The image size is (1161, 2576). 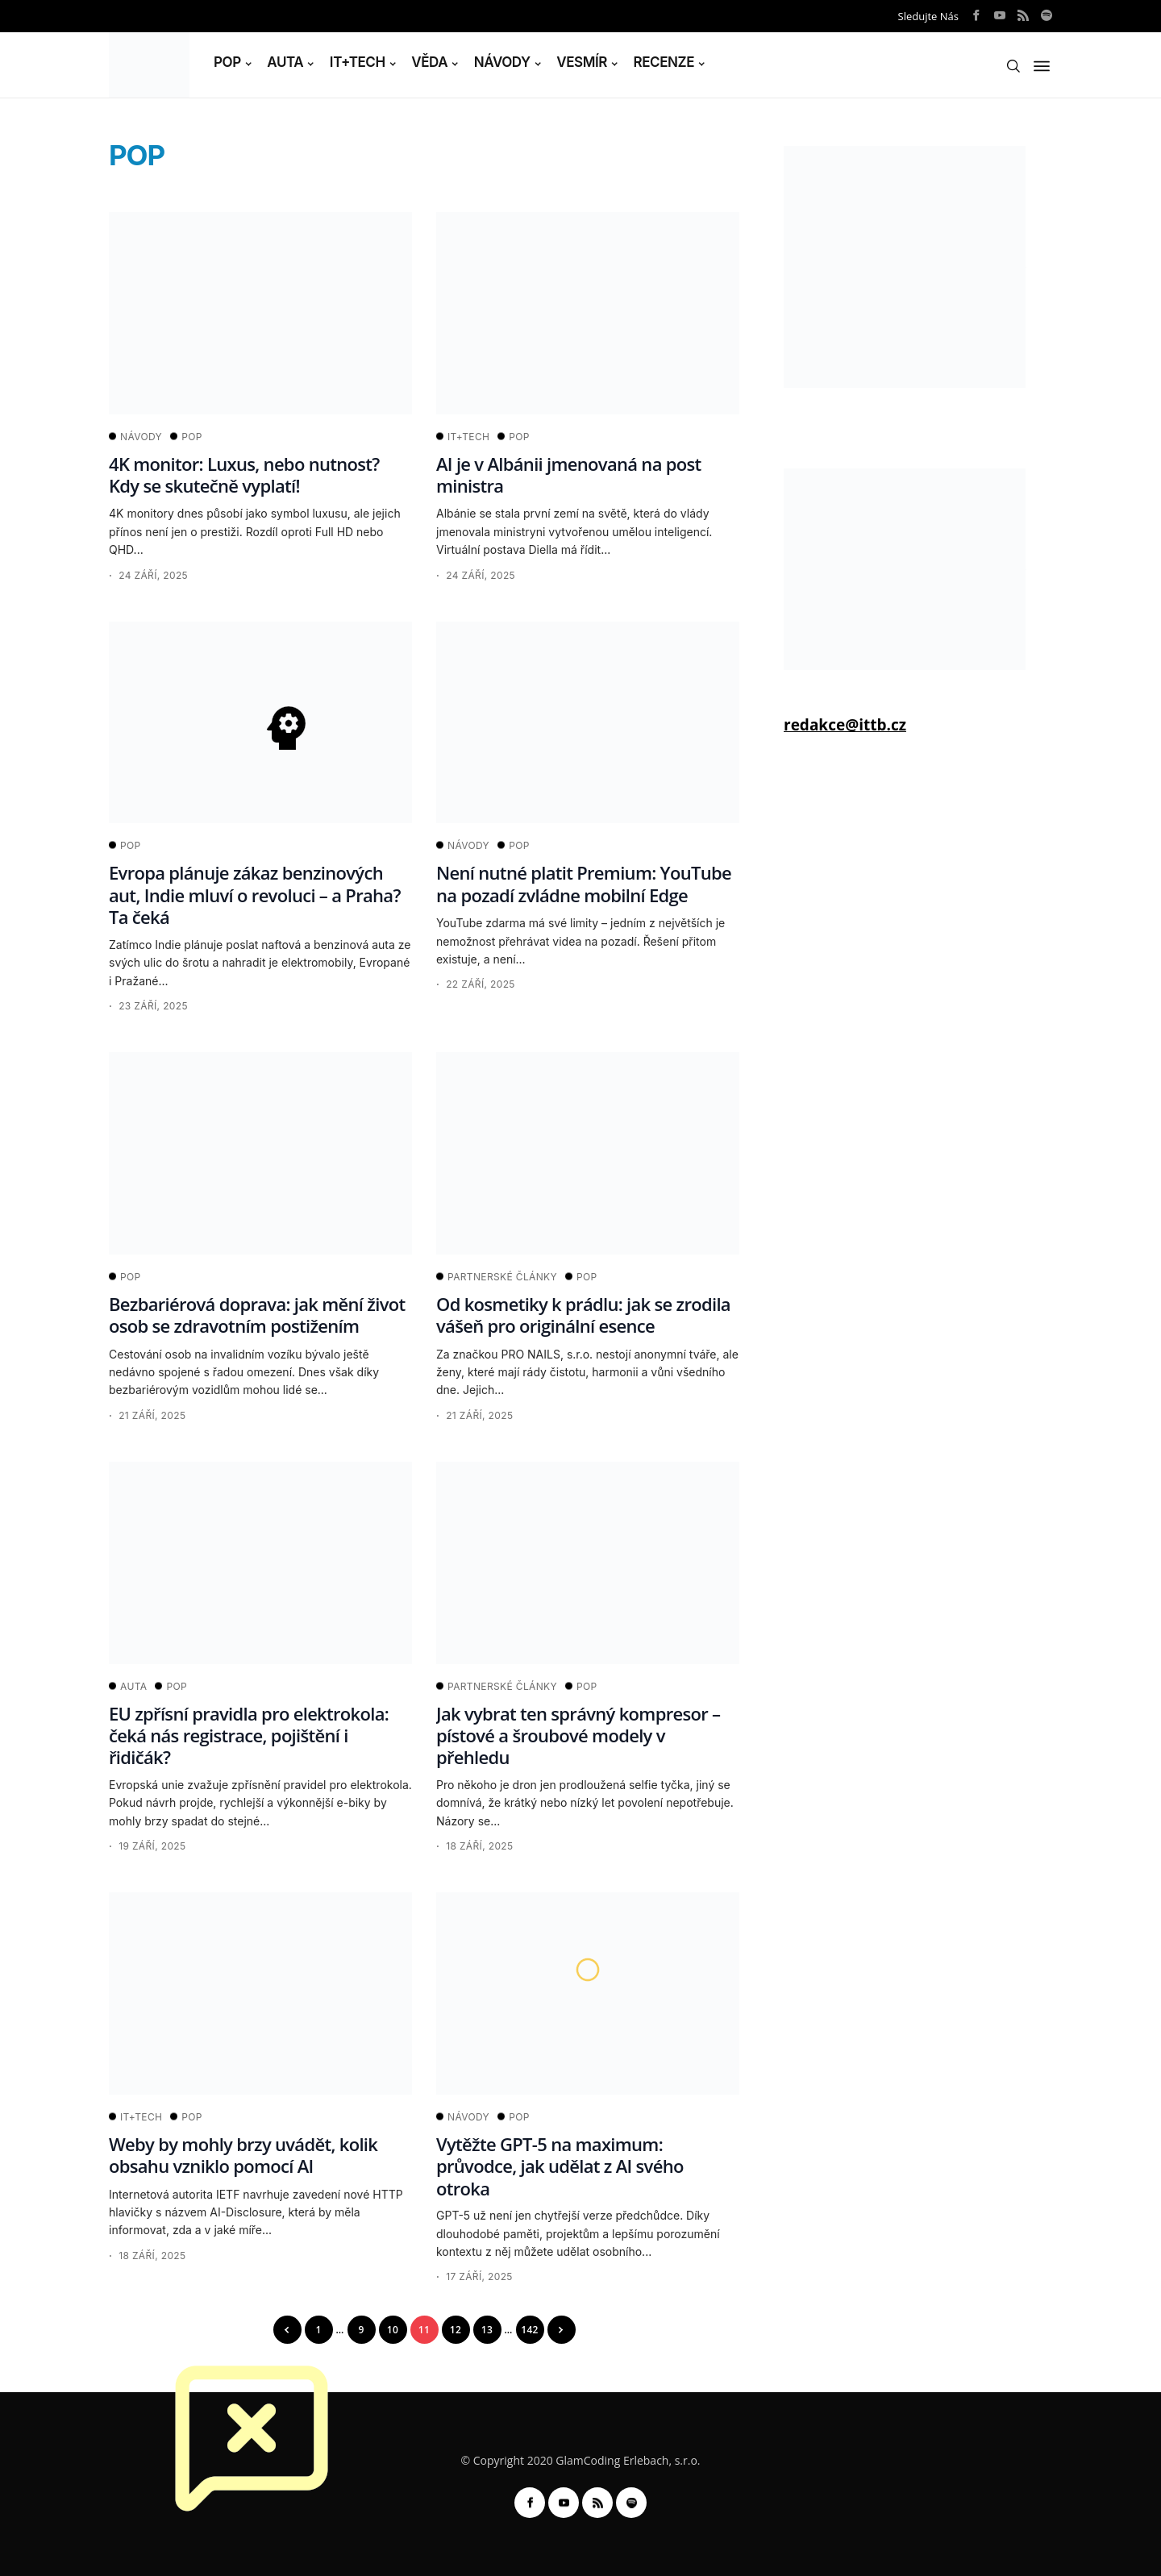 I want to click on access mental health or psychology features, so click(x=286, y=728).